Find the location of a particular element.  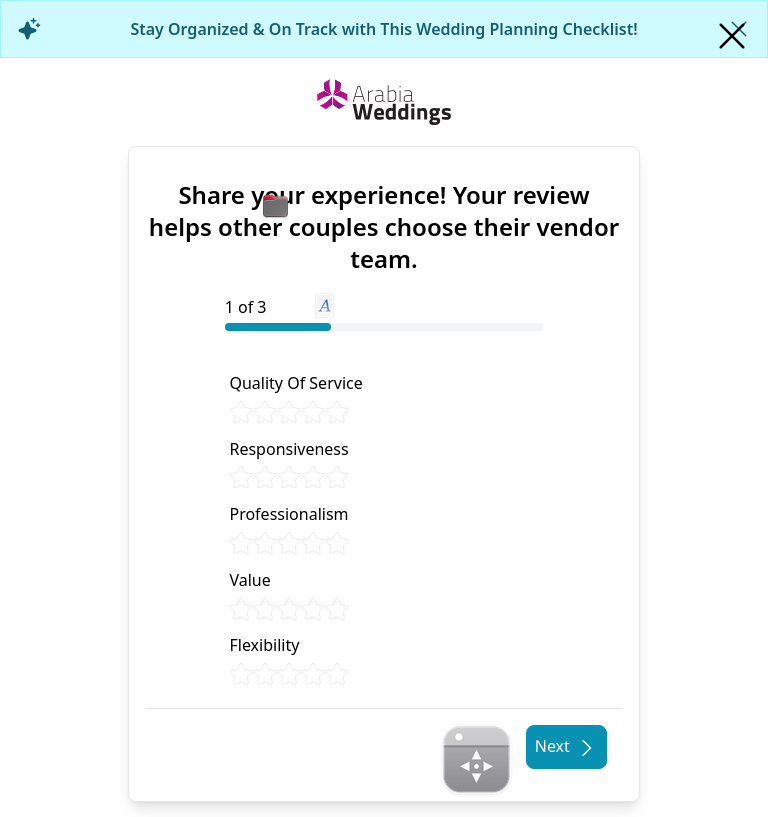

window movement and positioning preferences is located at coordinates (476, 760).